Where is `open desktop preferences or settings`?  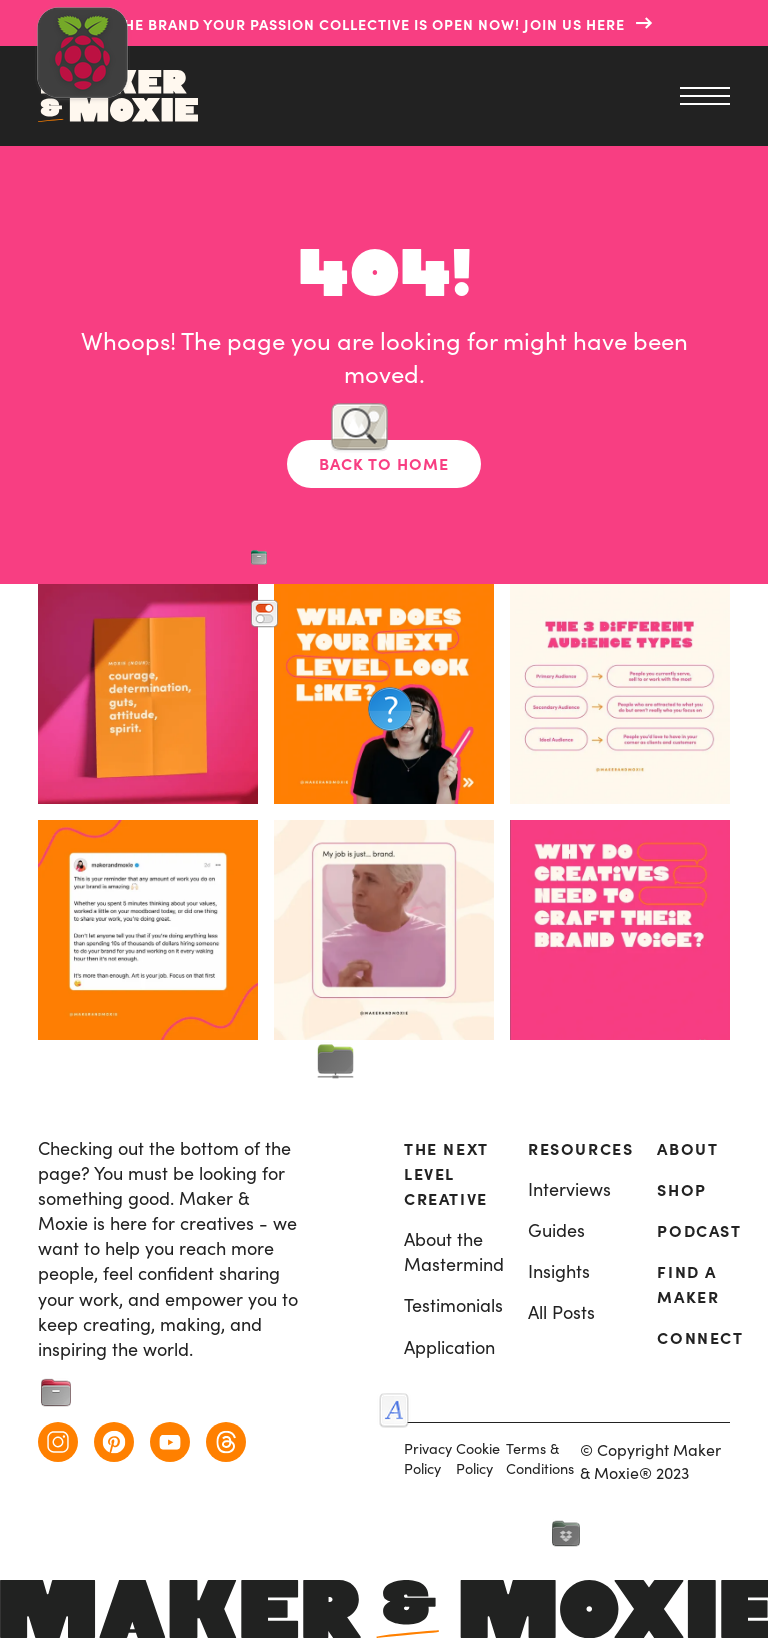 open desktop preferences or settings is located at coordinates (264, 613).